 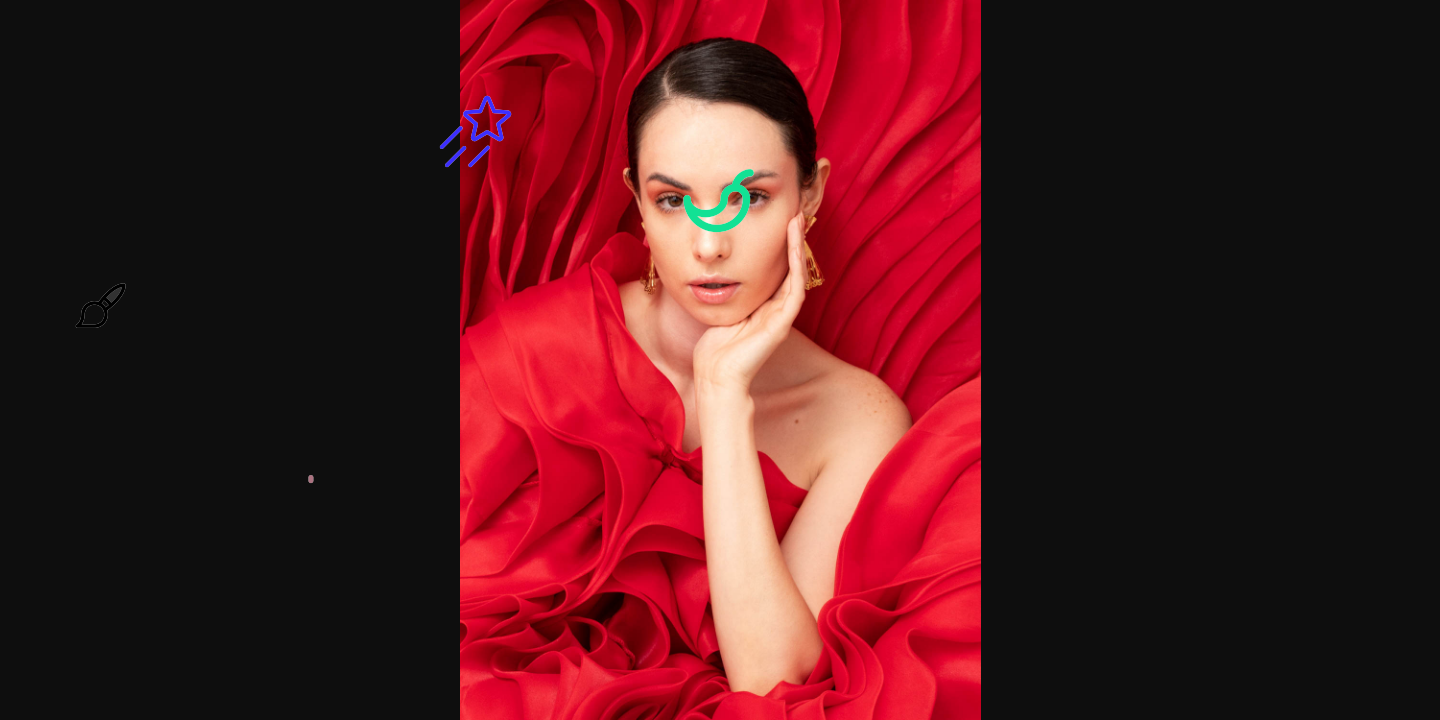 I want to click on indicates spicy food or heat level, so click(x=720, y=202).